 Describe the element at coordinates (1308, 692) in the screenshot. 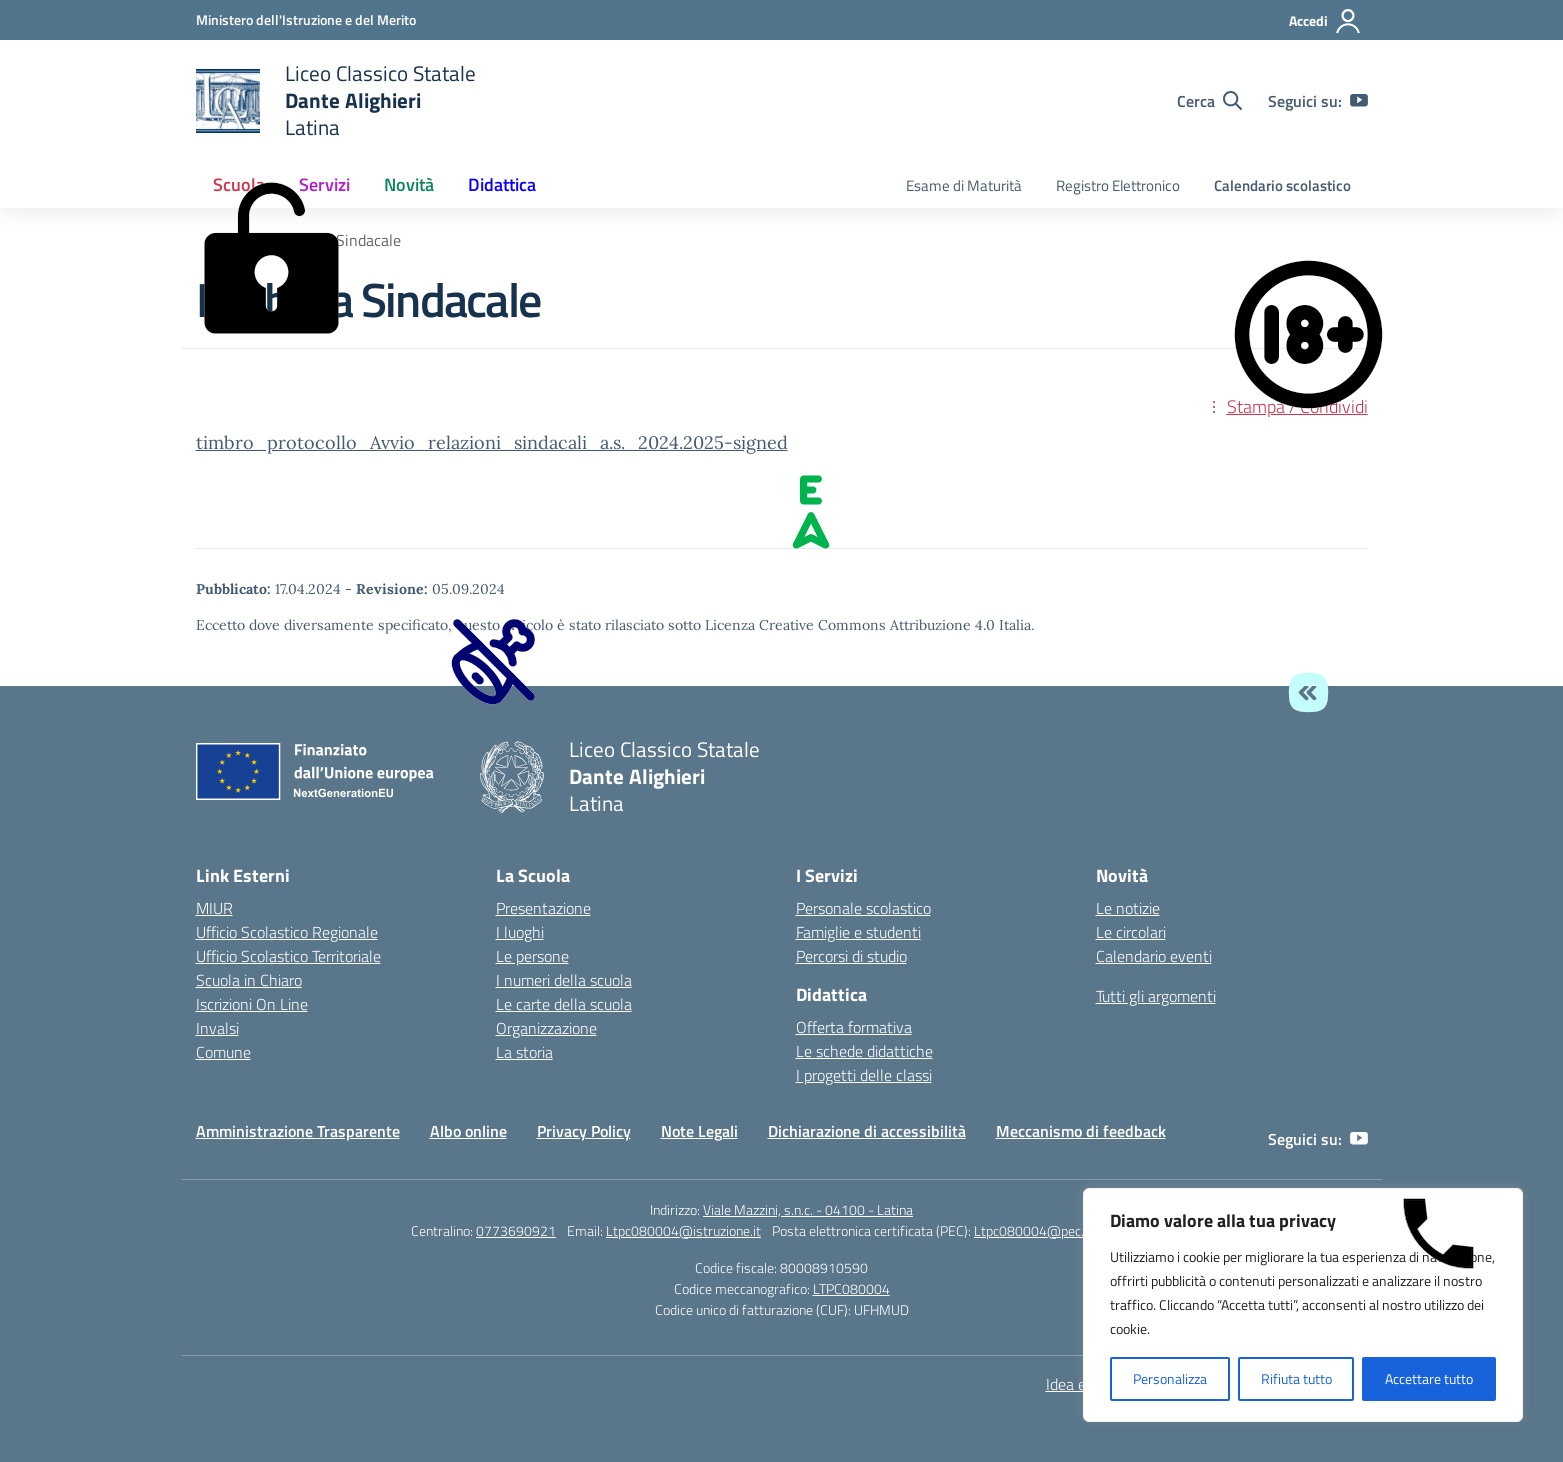

I see `go back to the previous screen` at that location.